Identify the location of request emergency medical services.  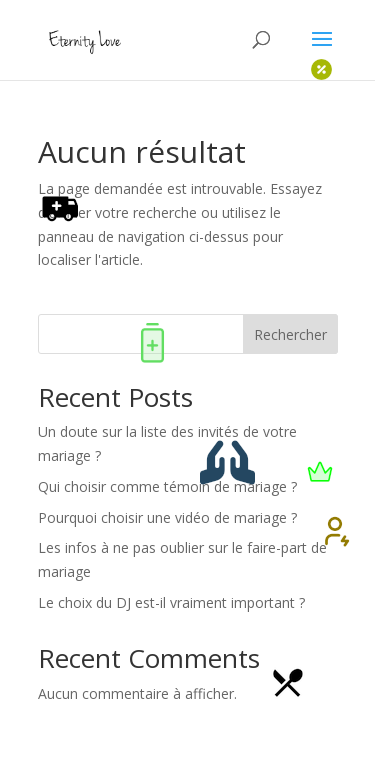
(59, 207).